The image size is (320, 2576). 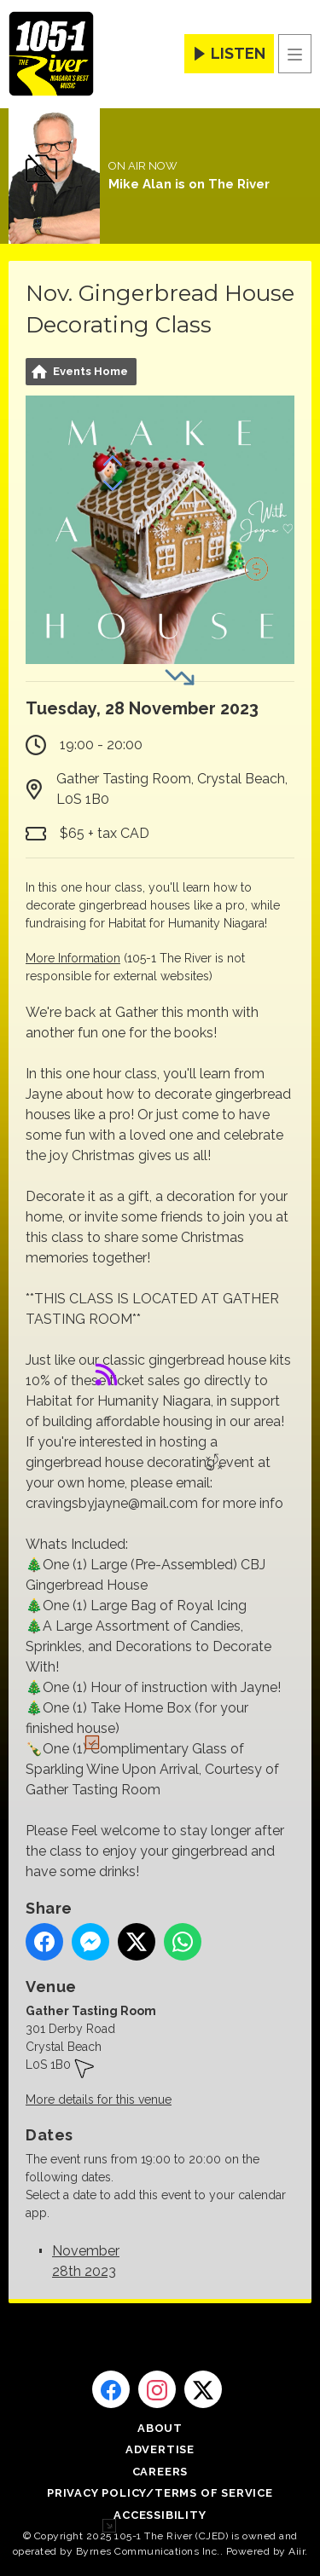 What do you see at coordinates (41, 169) in the screenshot?
I see `camera access is disabled` at bounding box center [41, 169].